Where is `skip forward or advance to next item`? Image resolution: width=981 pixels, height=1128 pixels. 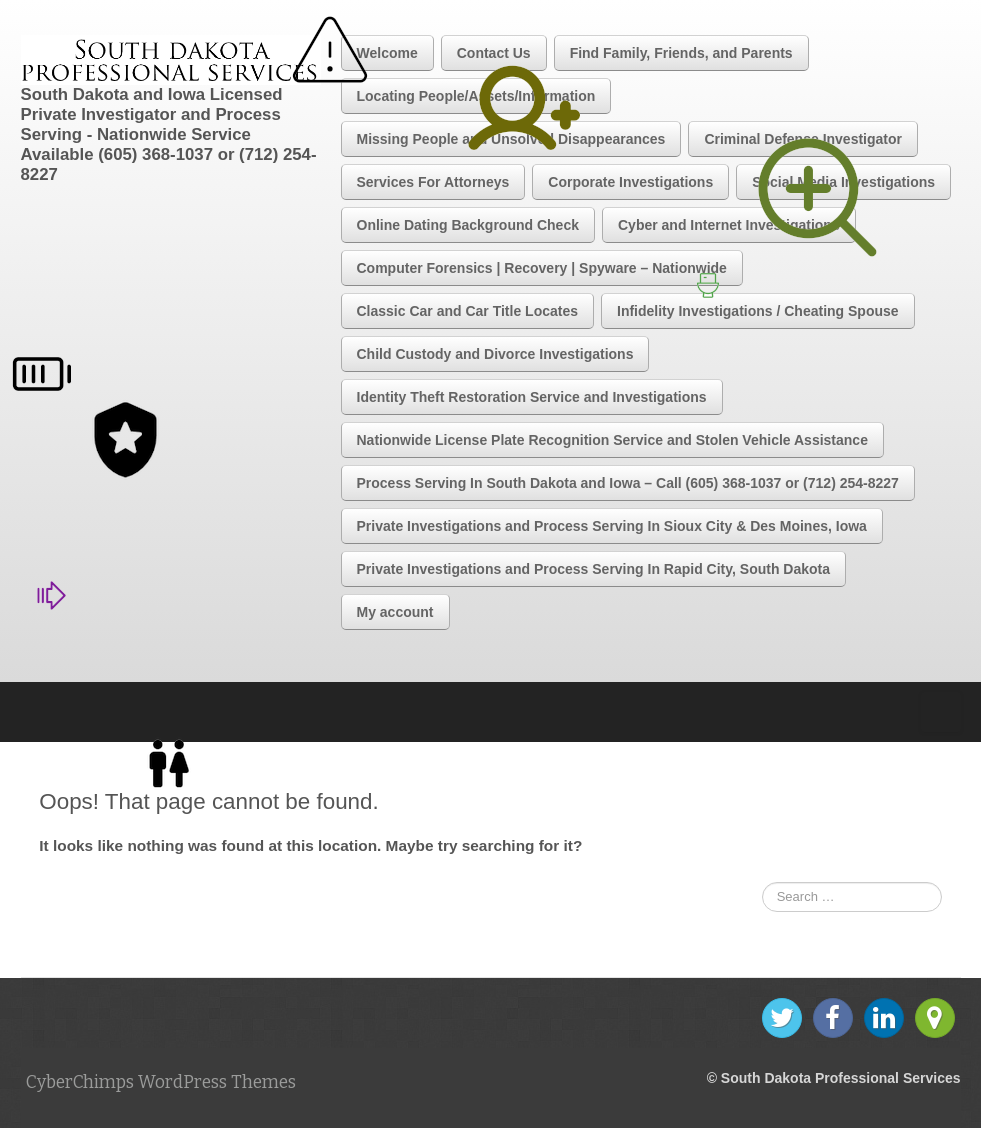 skip forward or advance to next item is located at coordinates (50, 595).